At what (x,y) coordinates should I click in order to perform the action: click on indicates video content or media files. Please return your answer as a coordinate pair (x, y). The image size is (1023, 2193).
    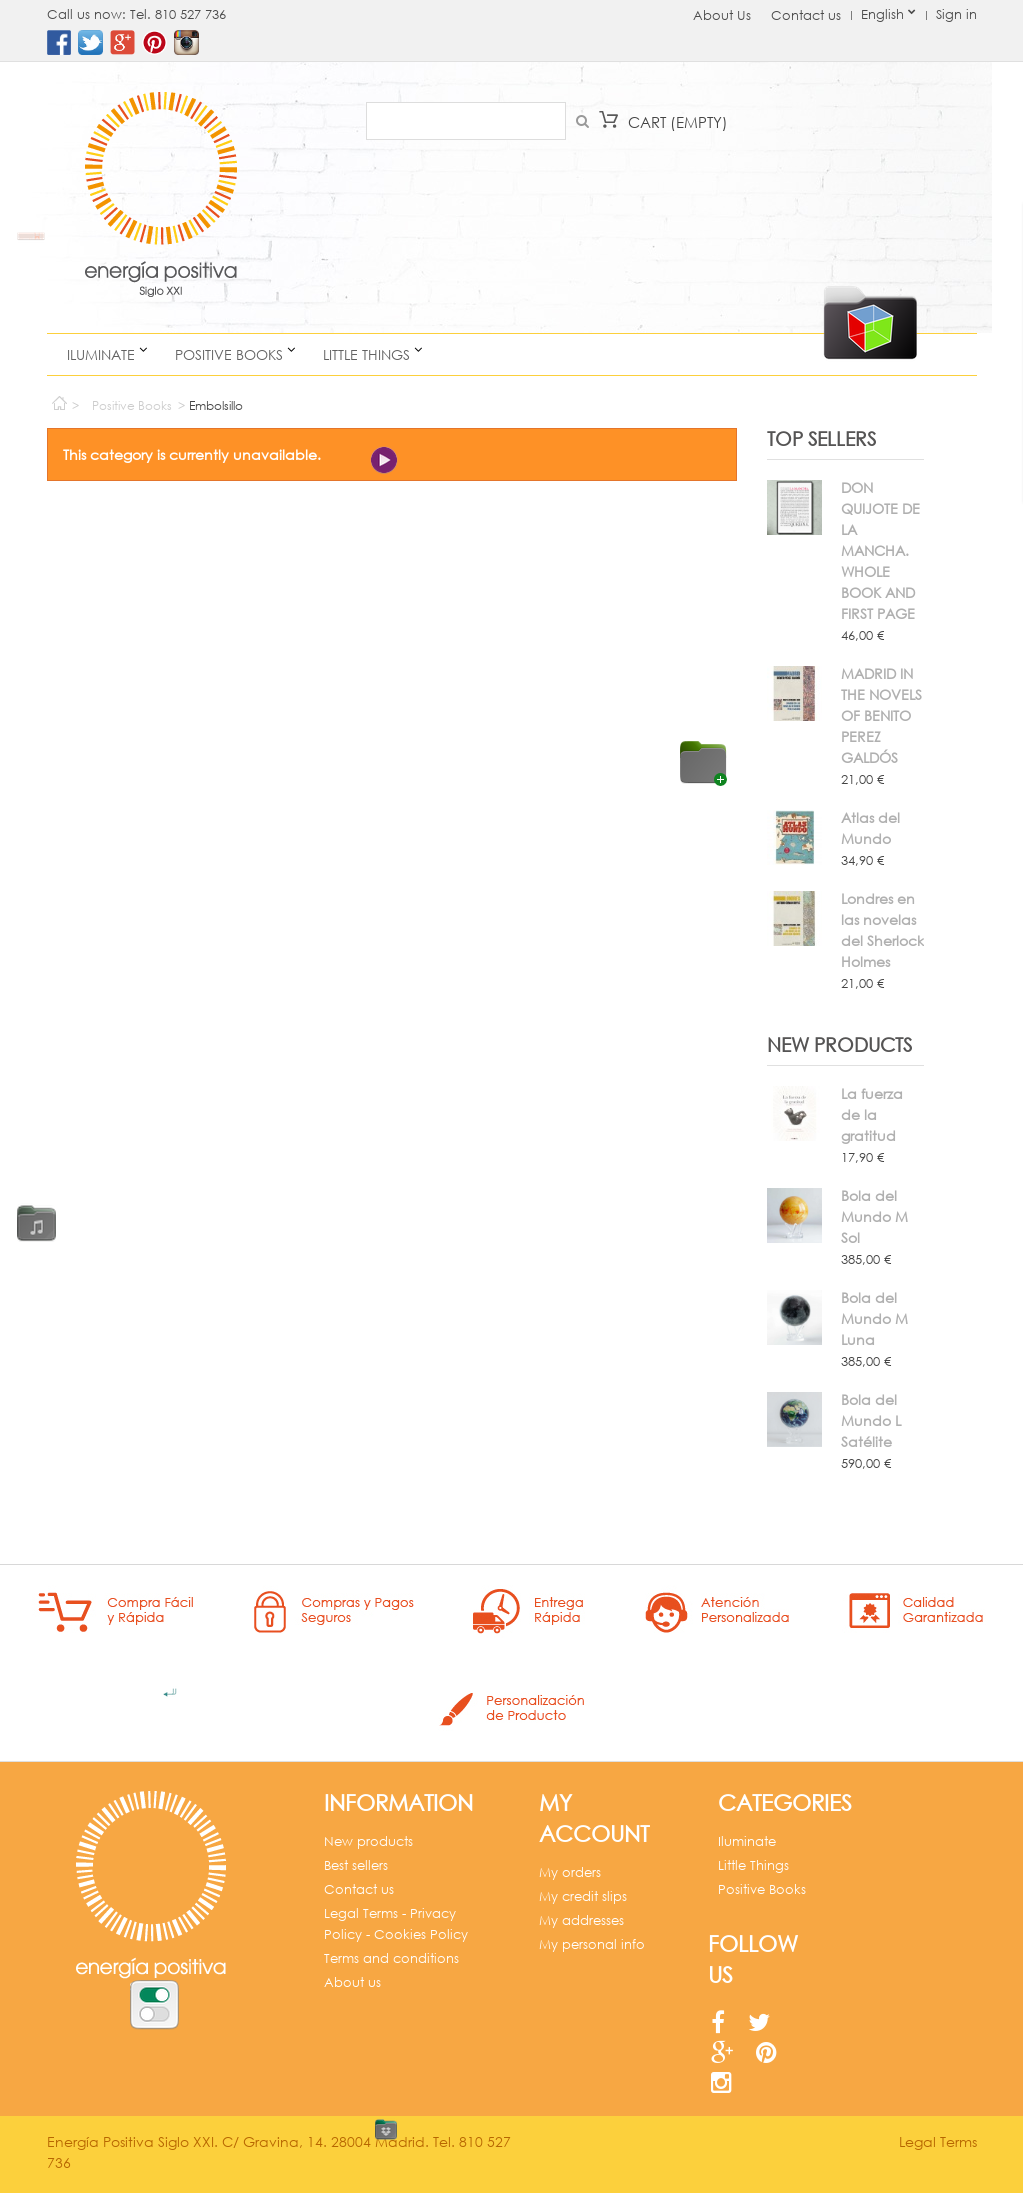
    Looking at the image, I should click on (384, 460).